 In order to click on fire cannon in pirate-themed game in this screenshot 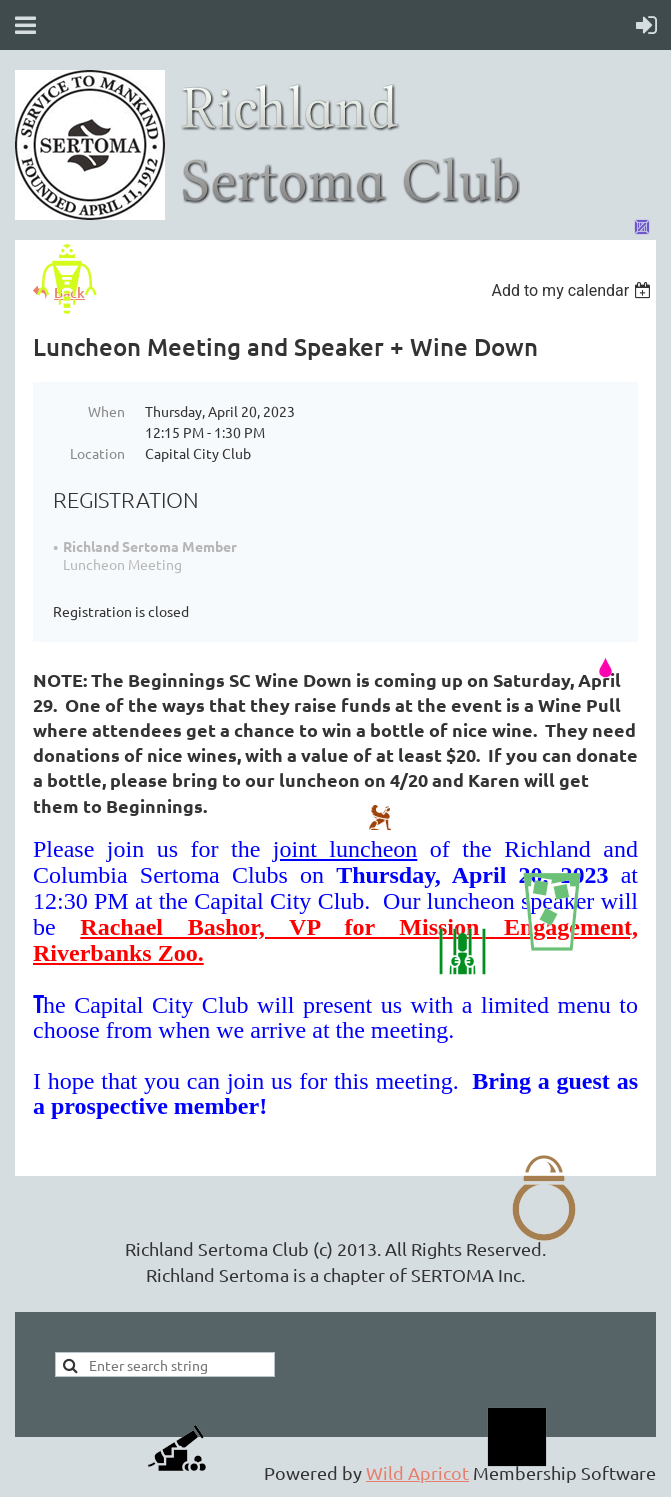, I will do `click(177, 1448)`.